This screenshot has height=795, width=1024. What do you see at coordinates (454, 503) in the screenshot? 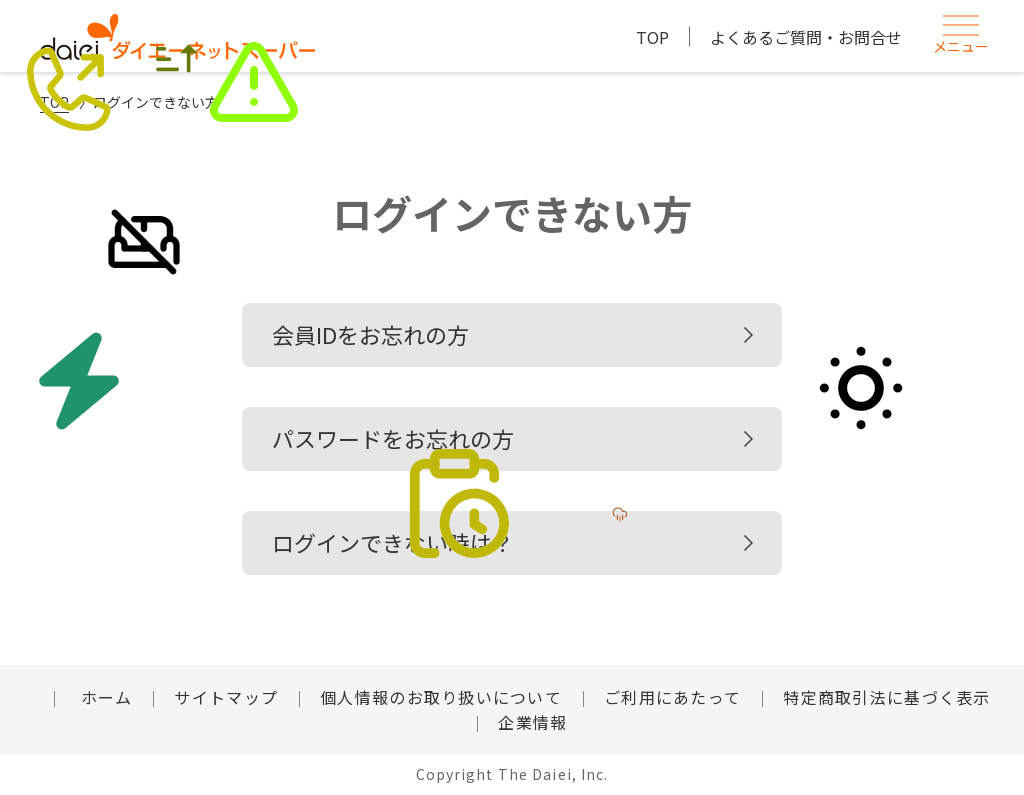
I see `view clipboard history` at bounding box center [454, 503].